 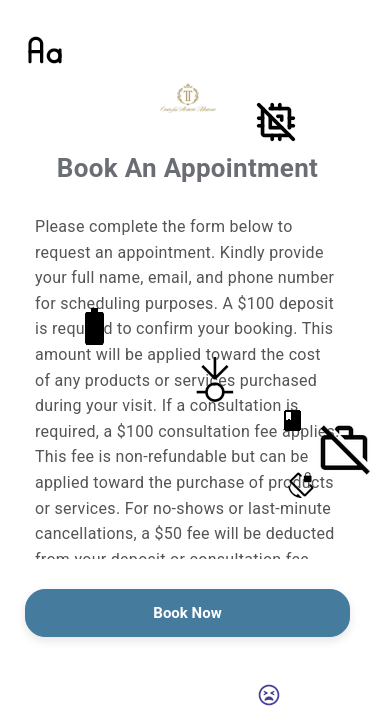 What do you see at coordinates (301, 484) in the screenshot?
I see `lock screen rotation to current orientation` at bounding box center [301, 484].